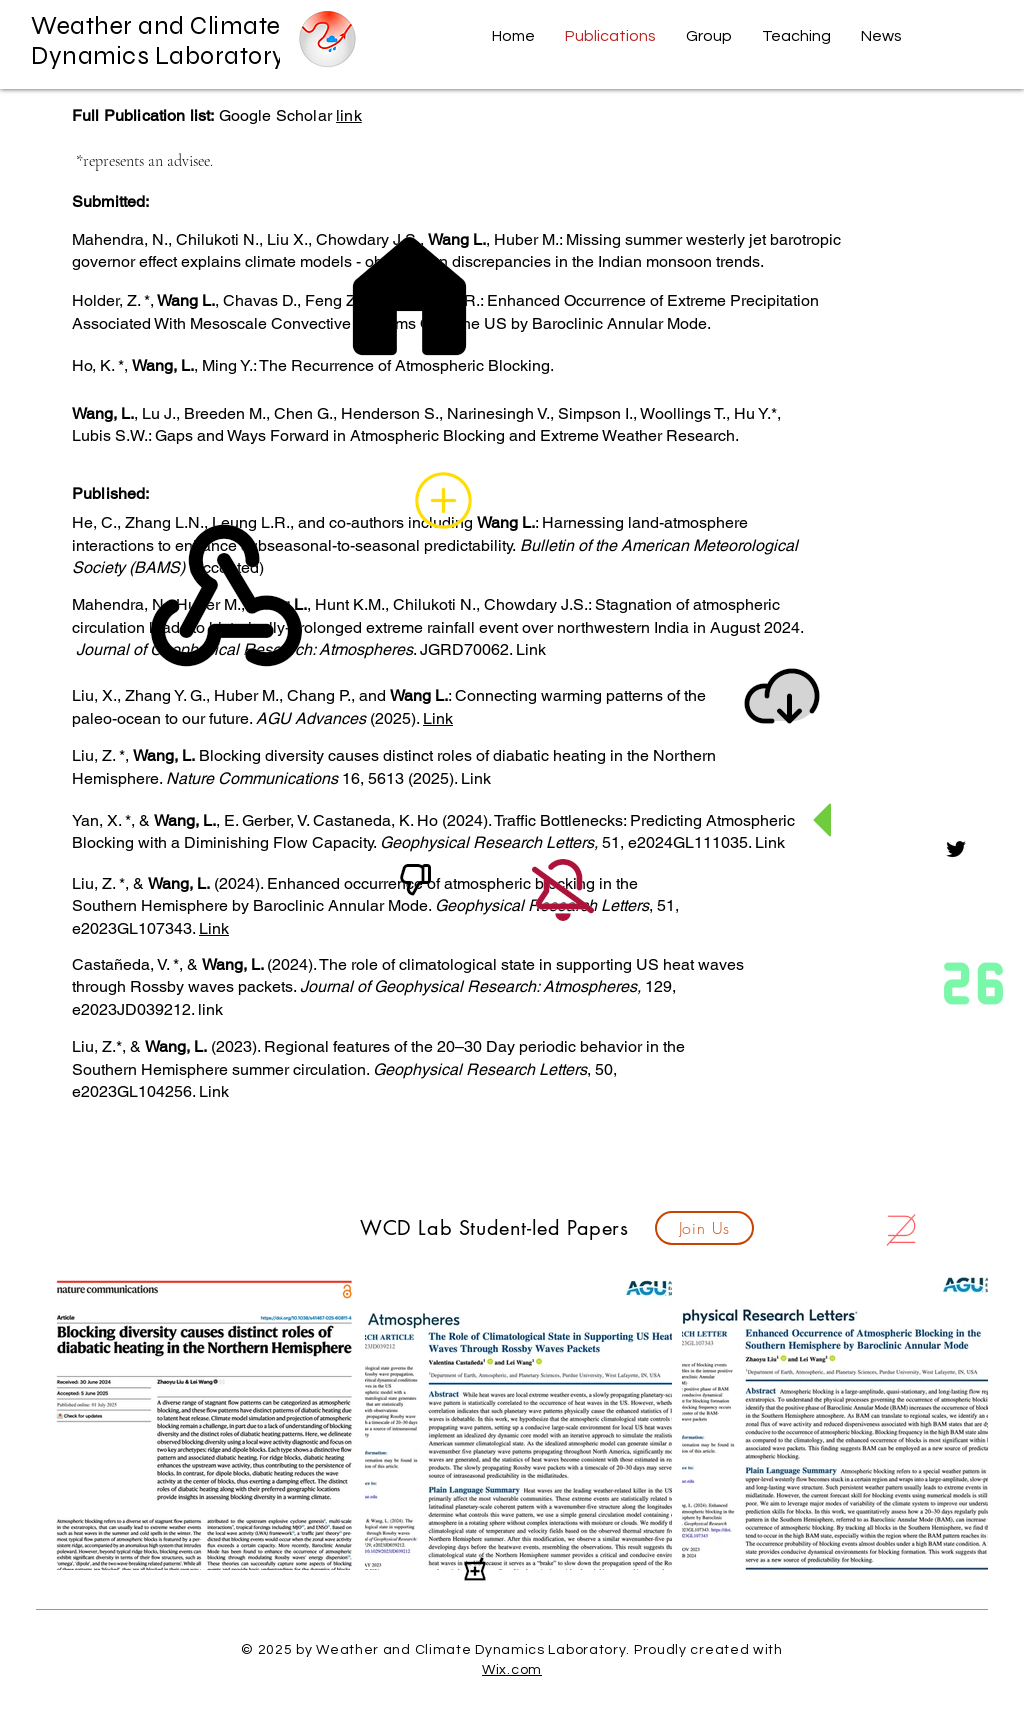 The height and width of the screenshot is (1712, 1024). What do you see at coordinates (822, 820) in the screenshot?
I see `navigate back to the previous screen` at bounding box center [822, 820].